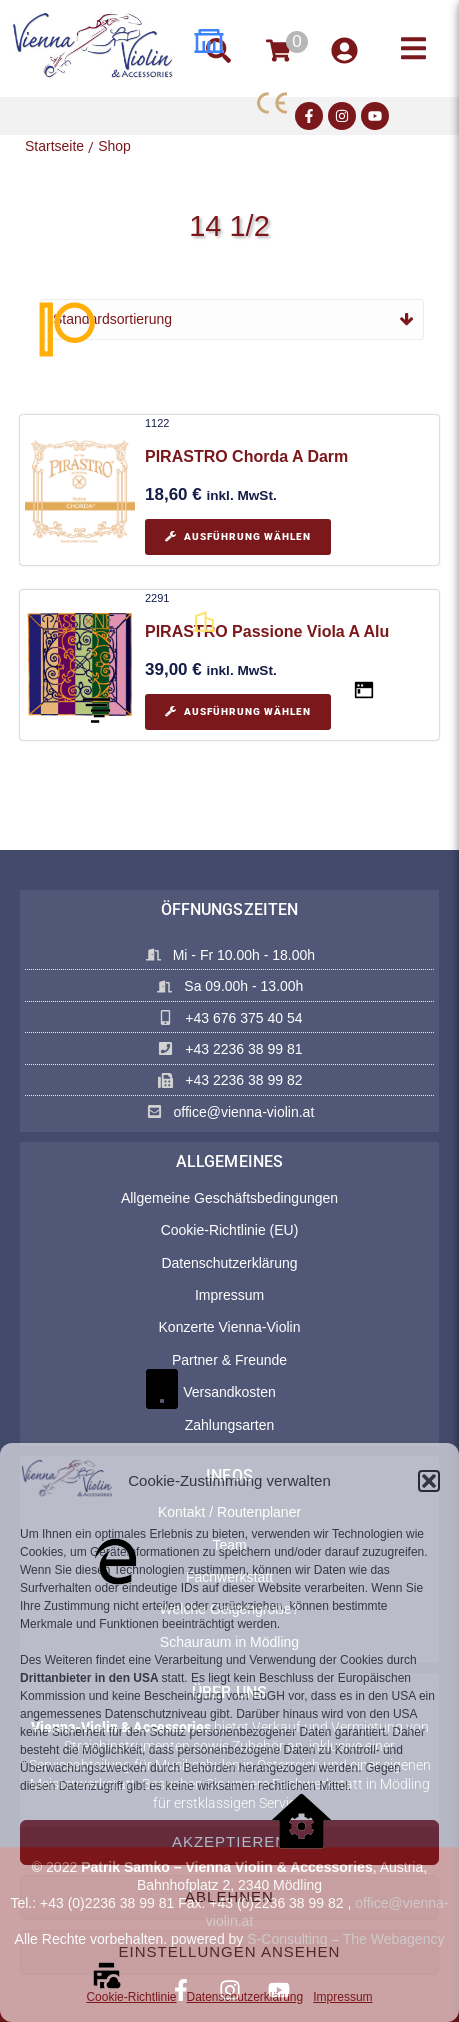 Image resolution: width=459 pixels, height=2022 pixels. What do you see at coordinates (115, 1561) in the screenshot?
I see `open microsoft edge browser` at bounding box center [115, 1561].